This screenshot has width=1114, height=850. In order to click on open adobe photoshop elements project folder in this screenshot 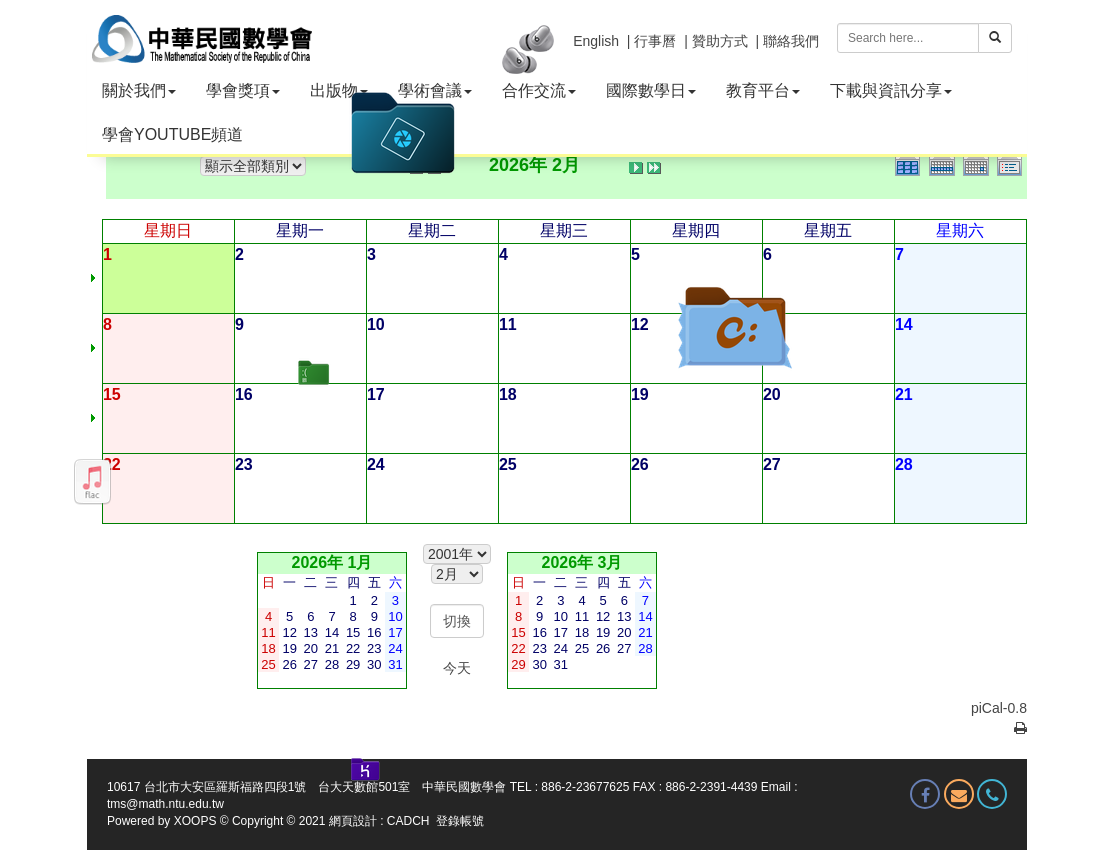, I will do `click(402, 135)`.